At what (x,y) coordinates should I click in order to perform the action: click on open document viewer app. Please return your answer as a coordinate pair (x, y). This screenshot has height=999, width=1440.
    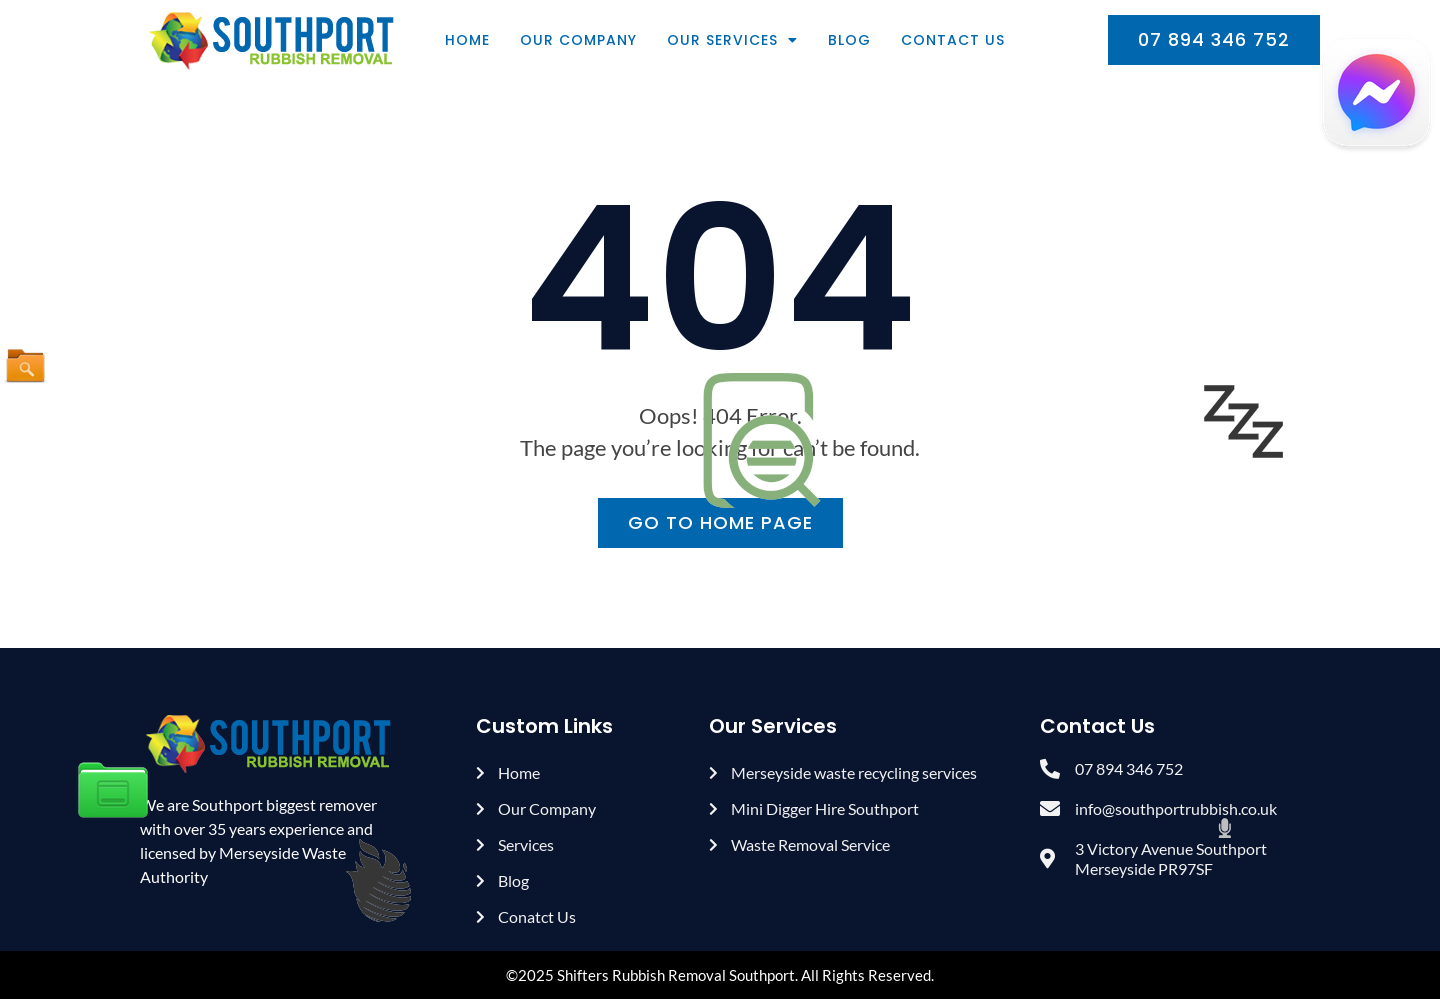
    Looking at the image, I should click on (762, 440).